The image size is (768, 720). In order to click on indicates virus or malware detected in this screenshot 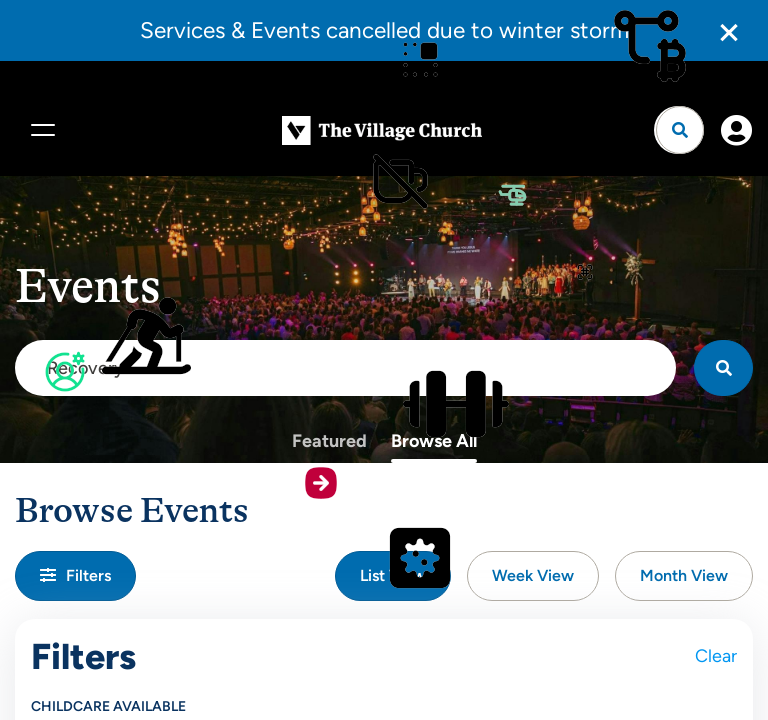, I will do `click(420, 558)`.